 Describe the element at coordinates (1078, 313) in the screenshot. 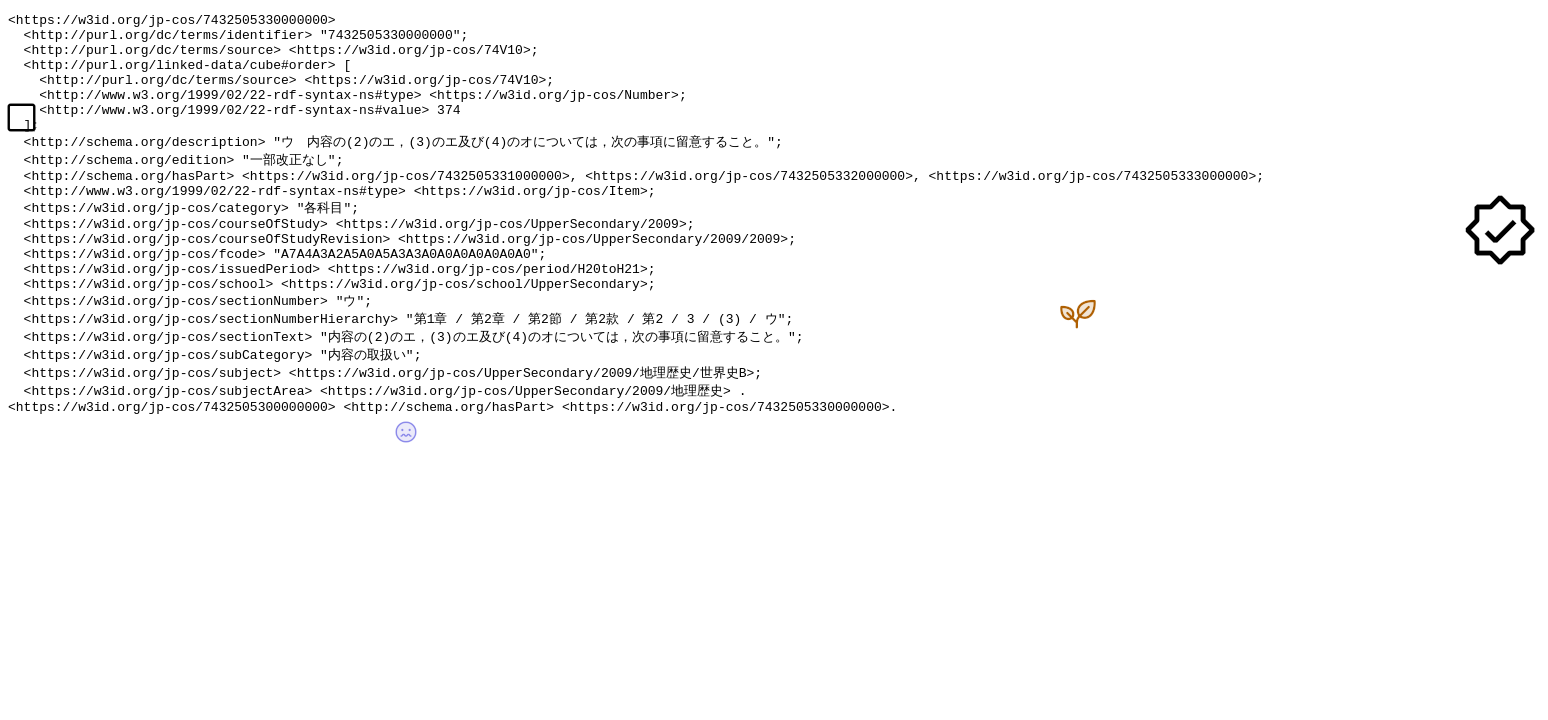

I see `view plant care or gardening features` at that location.